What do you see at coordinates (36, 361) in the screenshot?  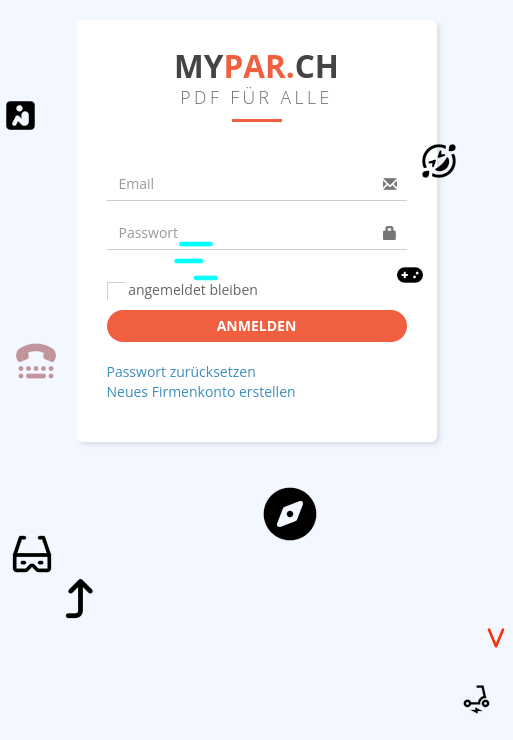 I see `access TTY or text telephone services` at bounding box center [36, 361].